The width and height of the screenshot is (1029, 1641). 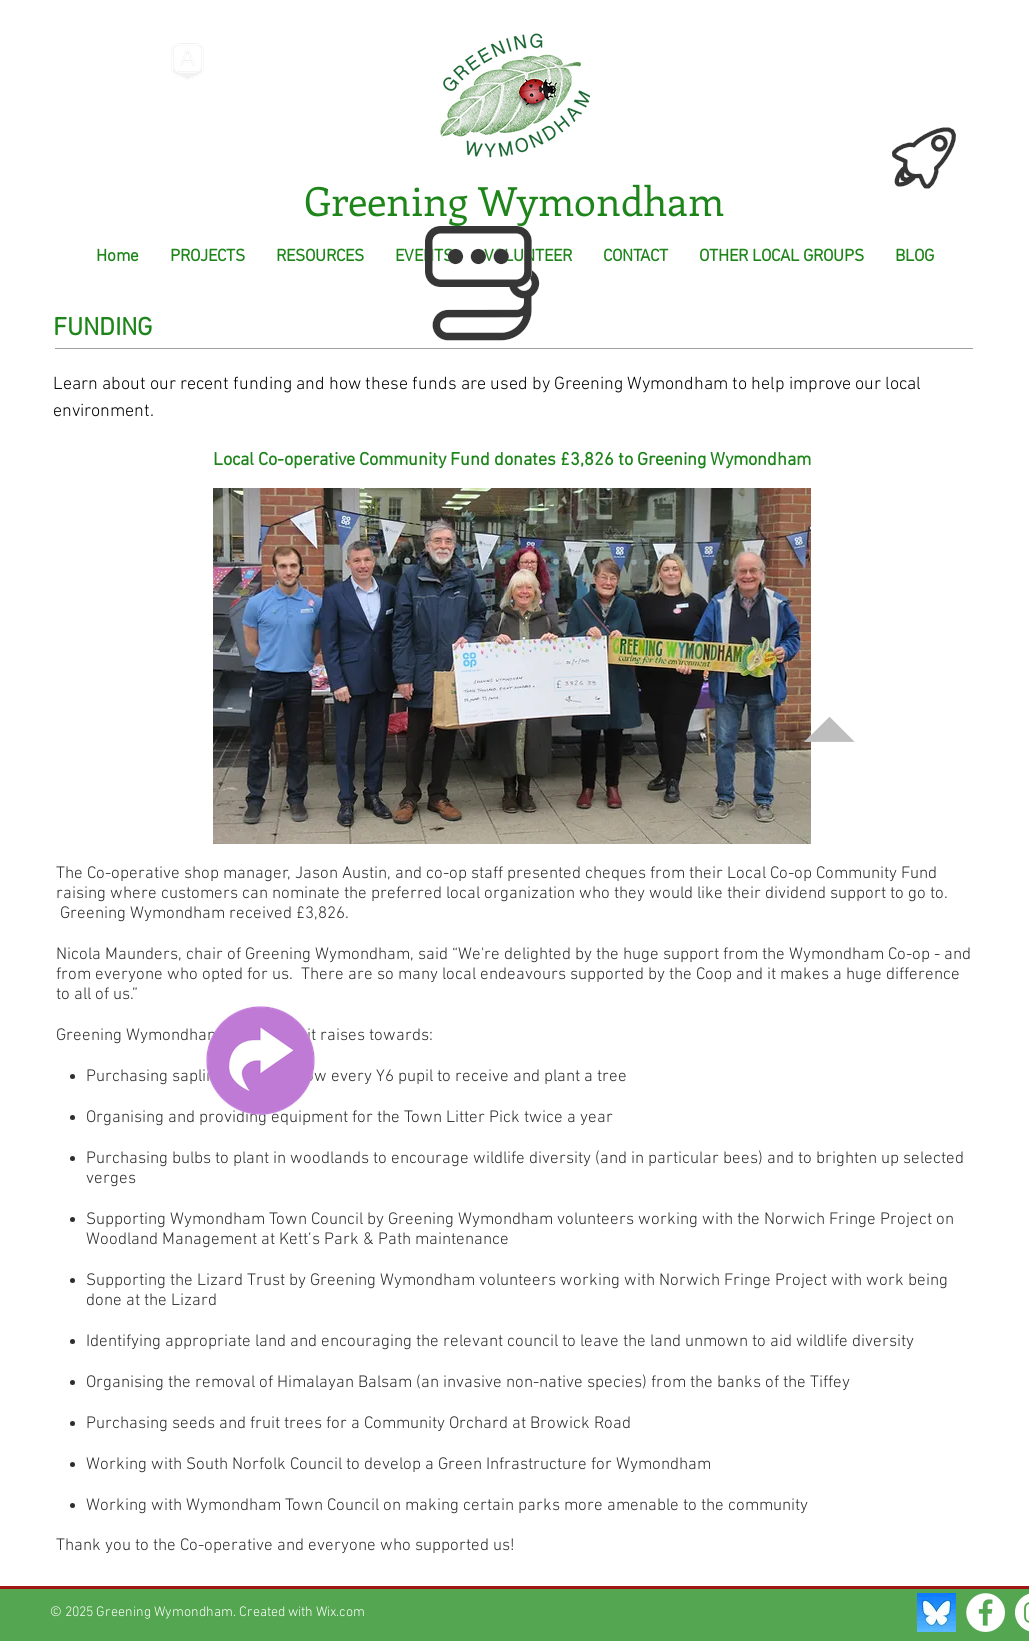 What do you see at coordinates (260, 1060) in the screenshot?
I see `indicates a locally modified file in version control` at bounding box center [260, 1060].